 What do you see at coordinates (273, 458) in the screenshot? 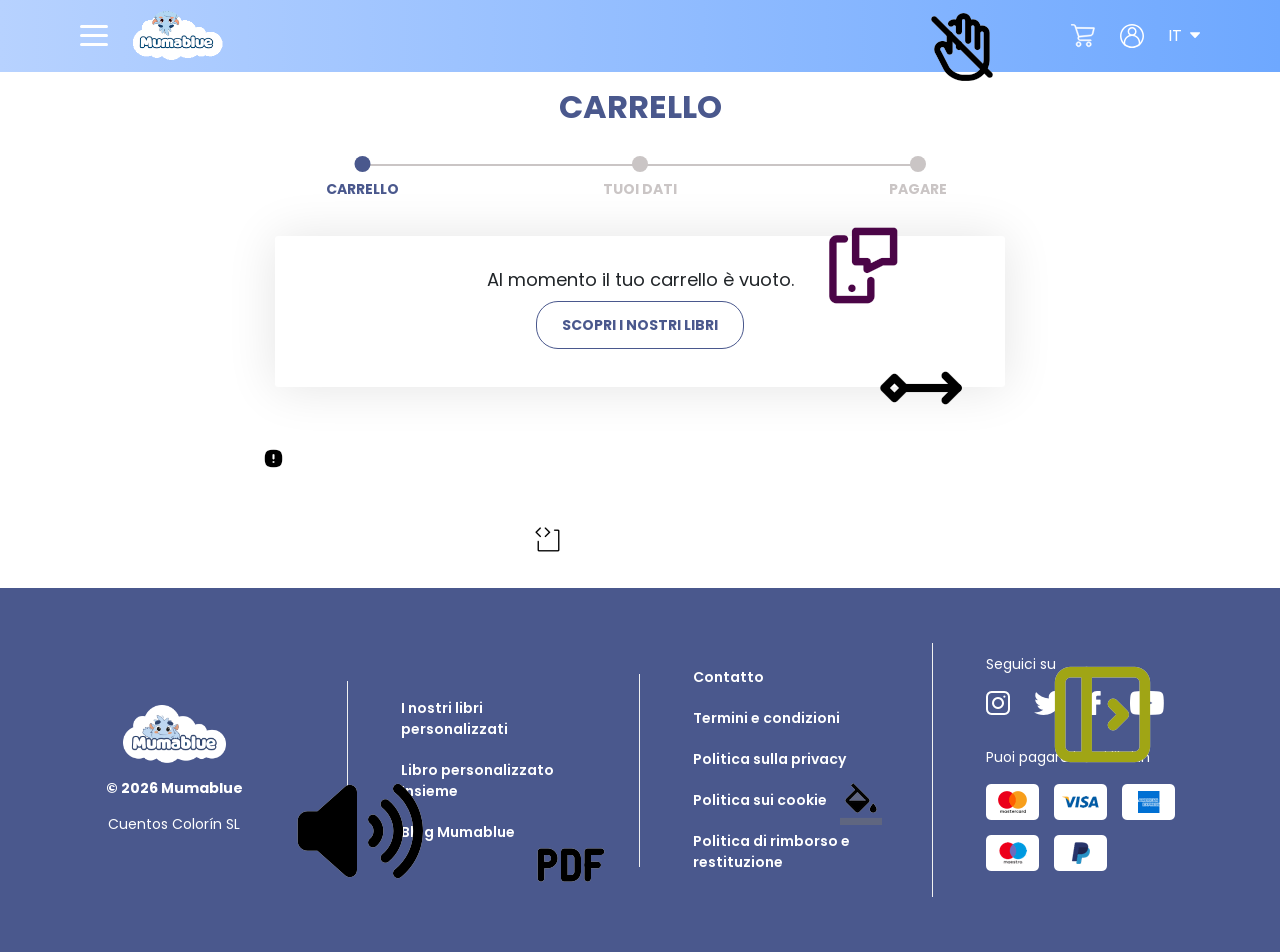
I see `indicates a warning or alert status` at bounding box center [273, 458].